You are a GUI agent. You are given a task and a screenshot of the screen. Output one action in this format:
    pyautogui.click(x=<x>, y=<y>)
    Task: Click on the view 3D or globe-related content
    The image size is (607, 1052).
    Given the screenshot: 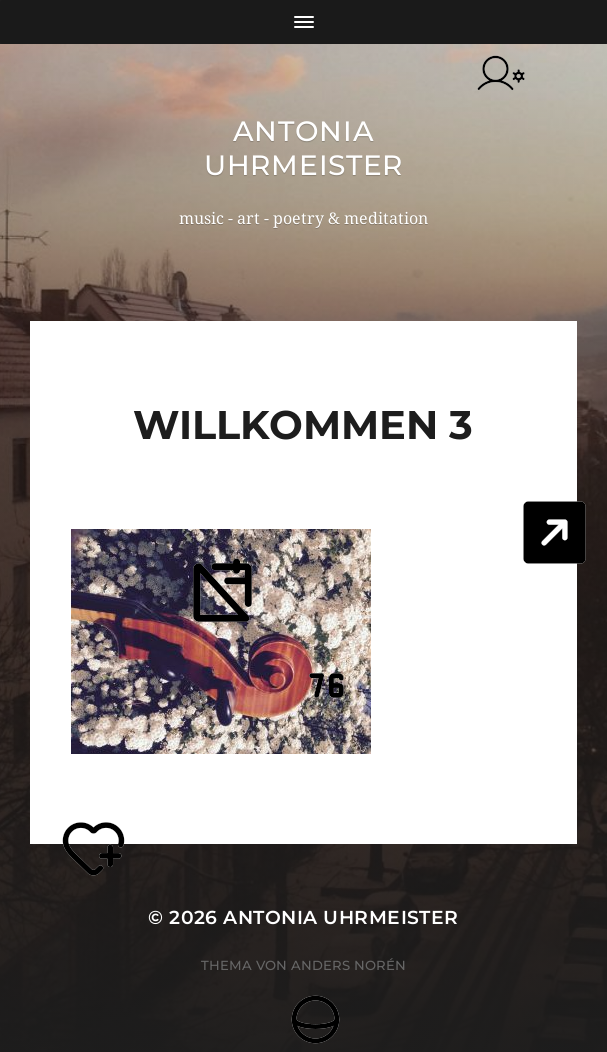 What is the action you would take?
    pyautogui.click(x=315, y=1019)
    